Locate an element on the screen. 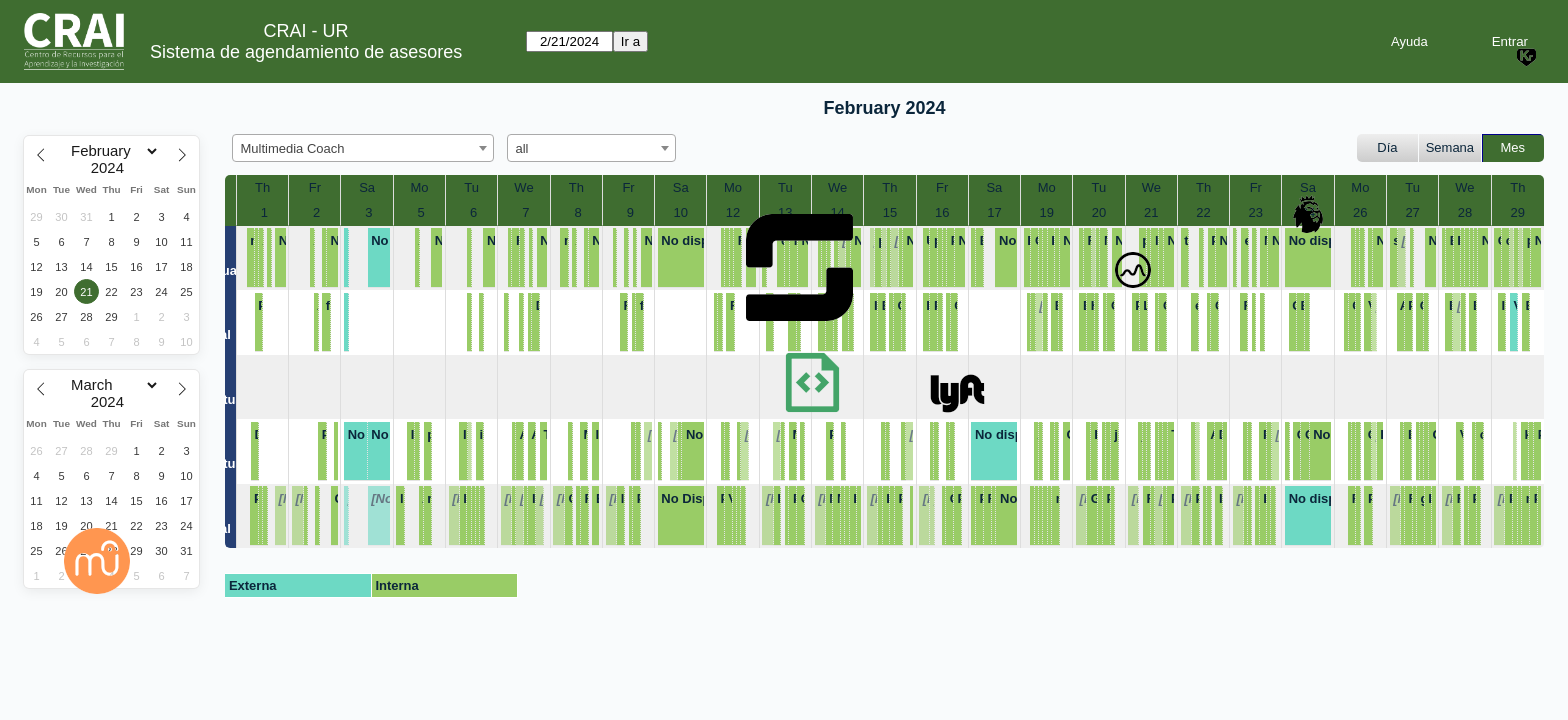  open MuseScore music notation app is located at coordinates (97, 561).